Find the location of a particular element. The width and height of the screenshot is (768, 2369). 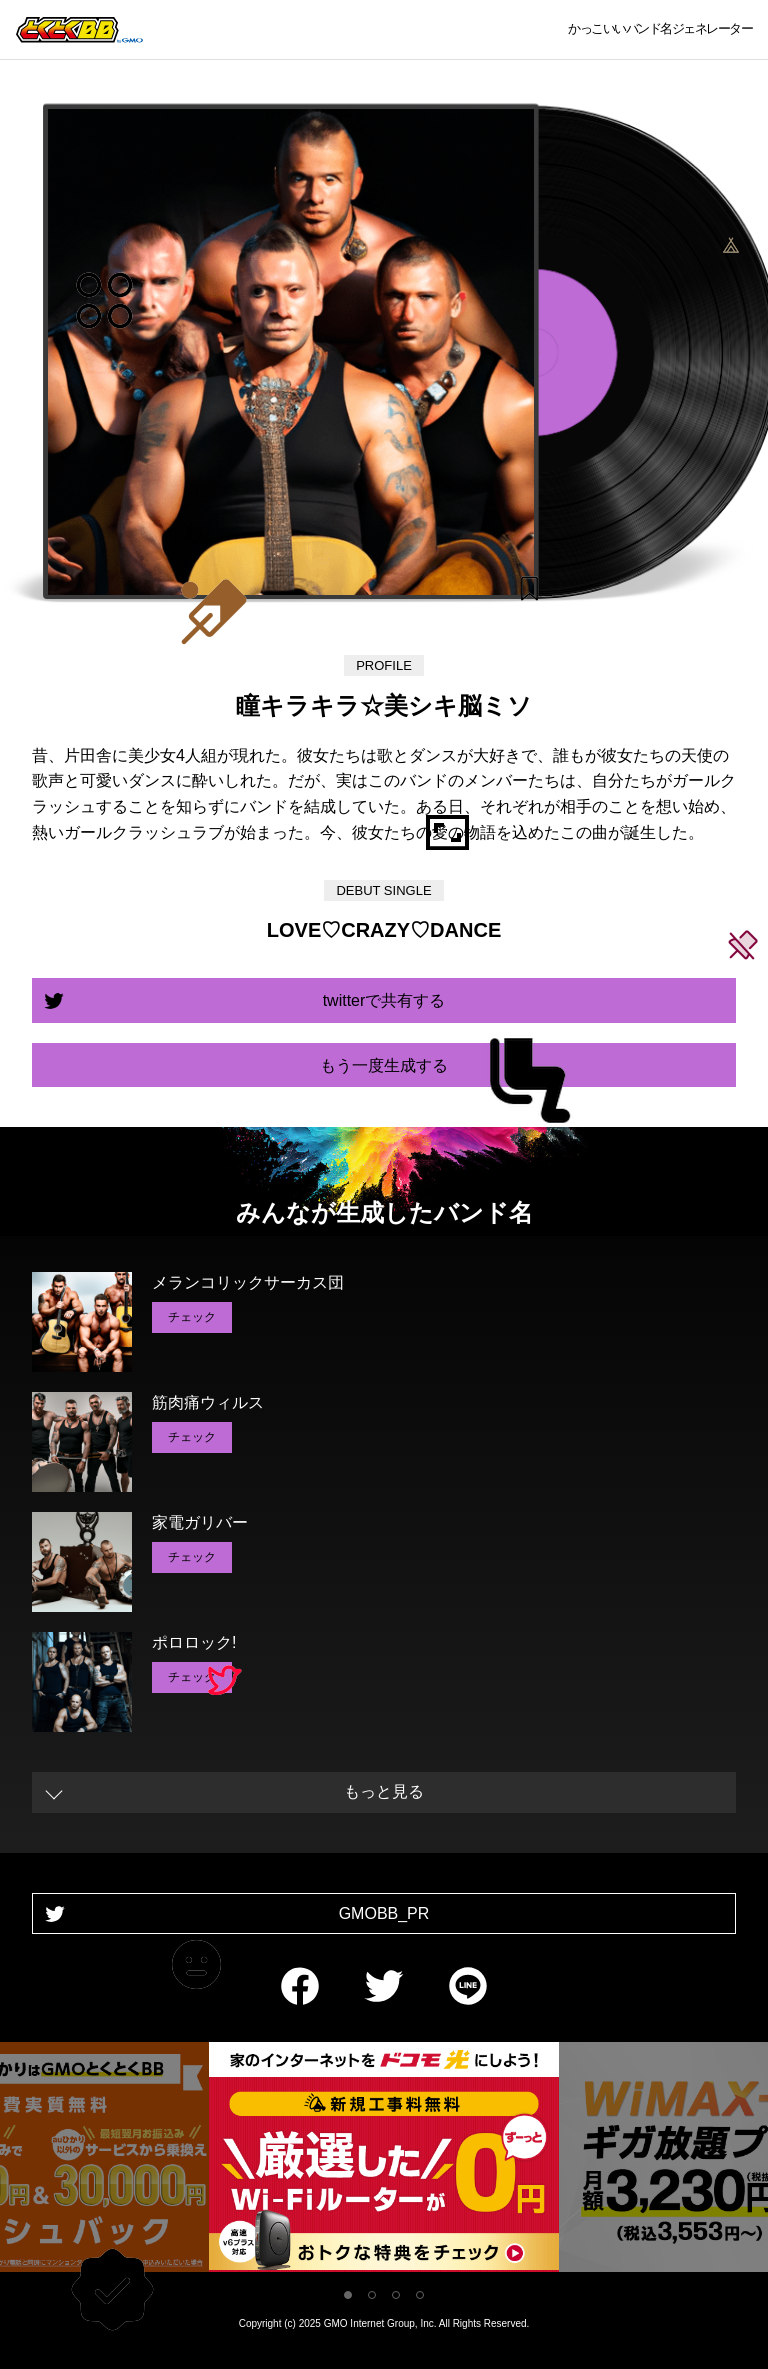

indicates reduced legroom seating option is located at coordinates (532, 1080).